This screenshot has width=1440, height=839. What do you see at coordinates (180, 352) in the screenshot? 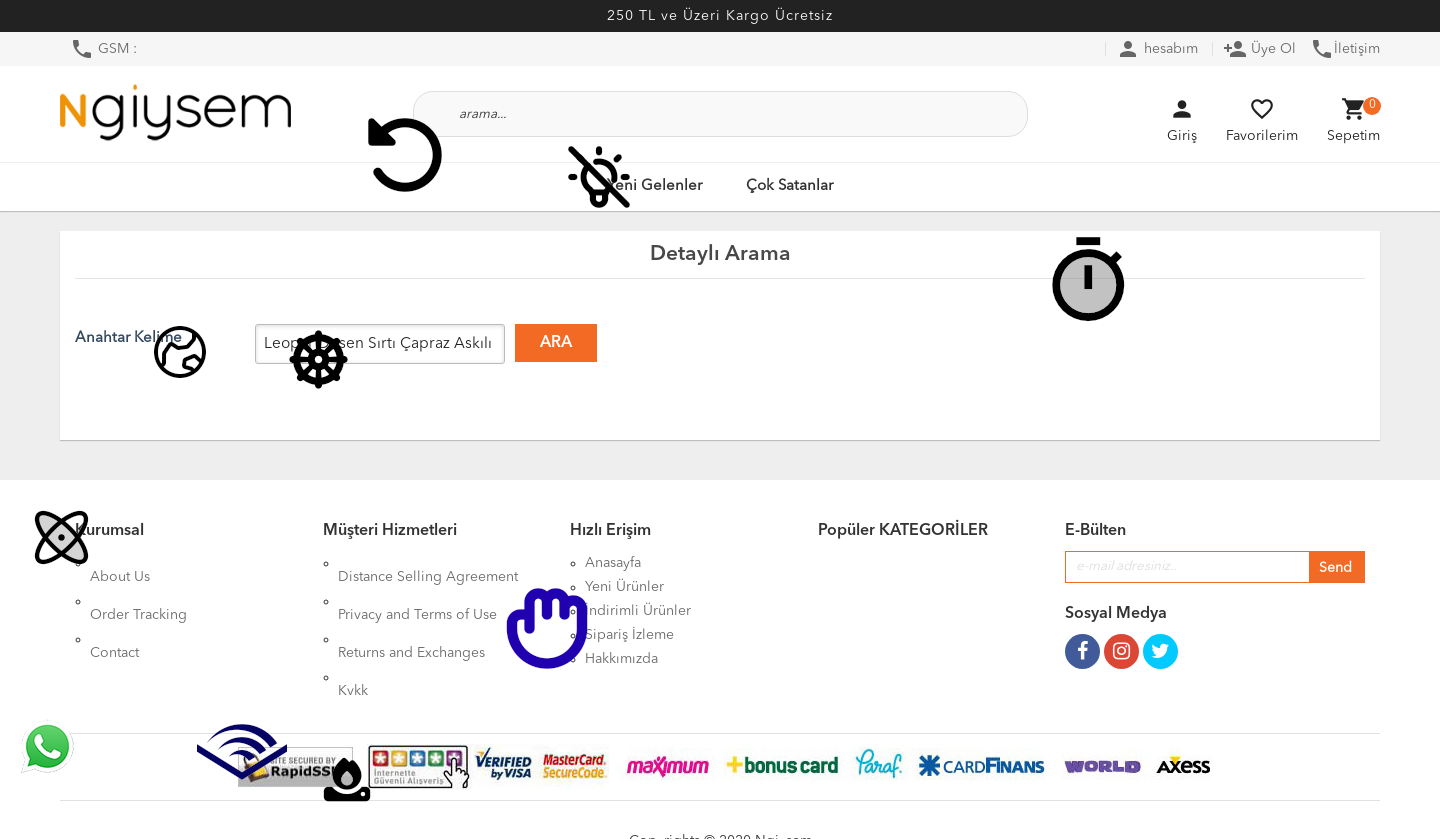
I see `switch to eastern hemisphere region` at bounding box center [180, 352].